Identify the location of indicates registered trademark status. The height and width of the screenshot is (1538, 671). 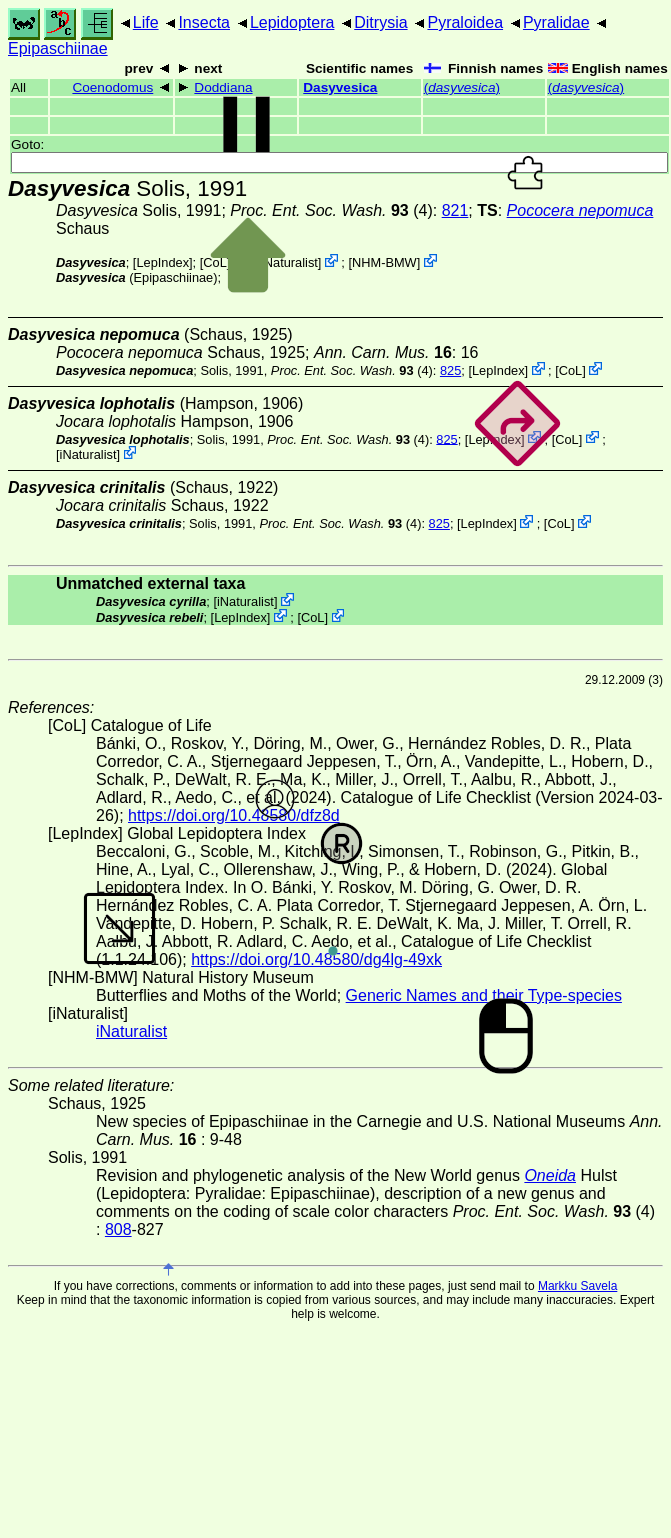
(341, 843).